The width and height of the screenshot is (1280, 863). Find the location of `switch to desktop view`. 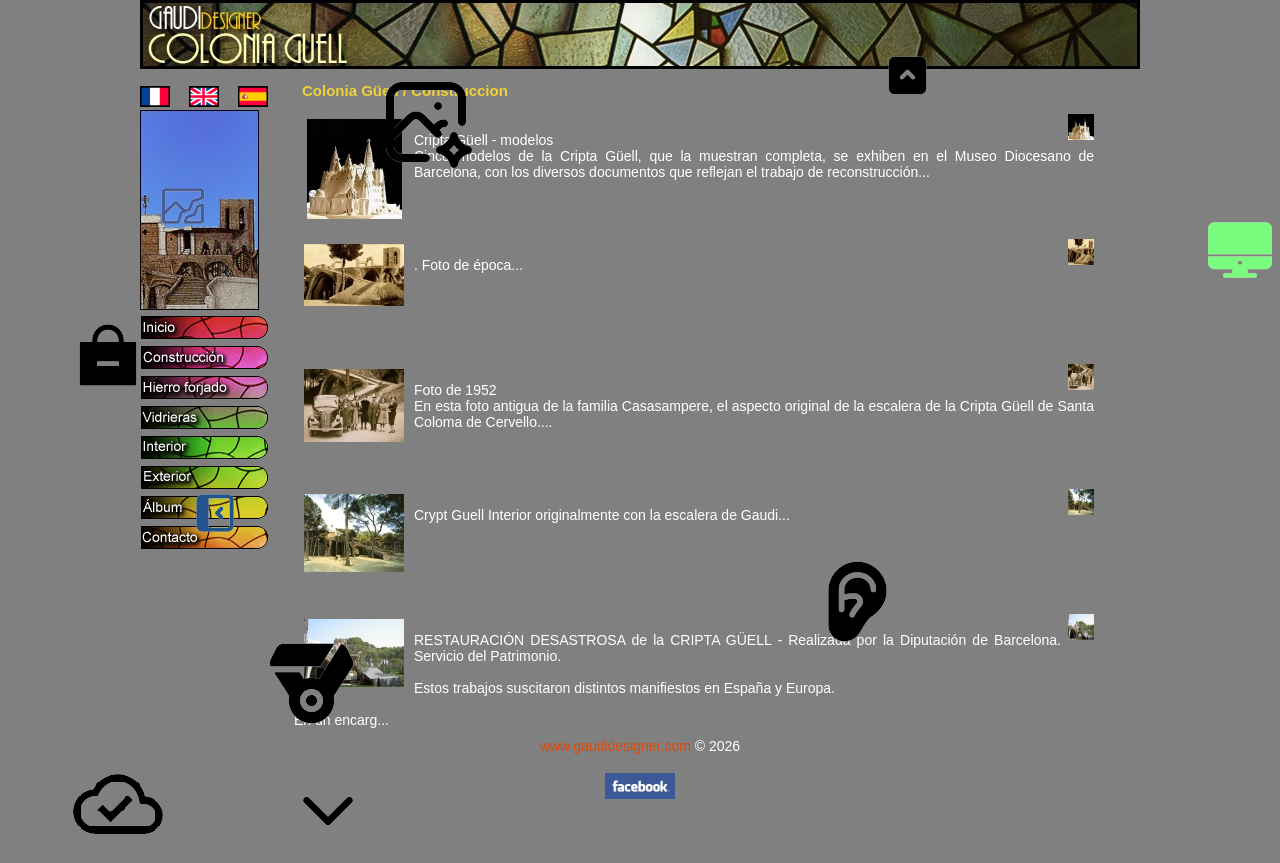

switch to desktop view is located at coordinates (1240, 250).